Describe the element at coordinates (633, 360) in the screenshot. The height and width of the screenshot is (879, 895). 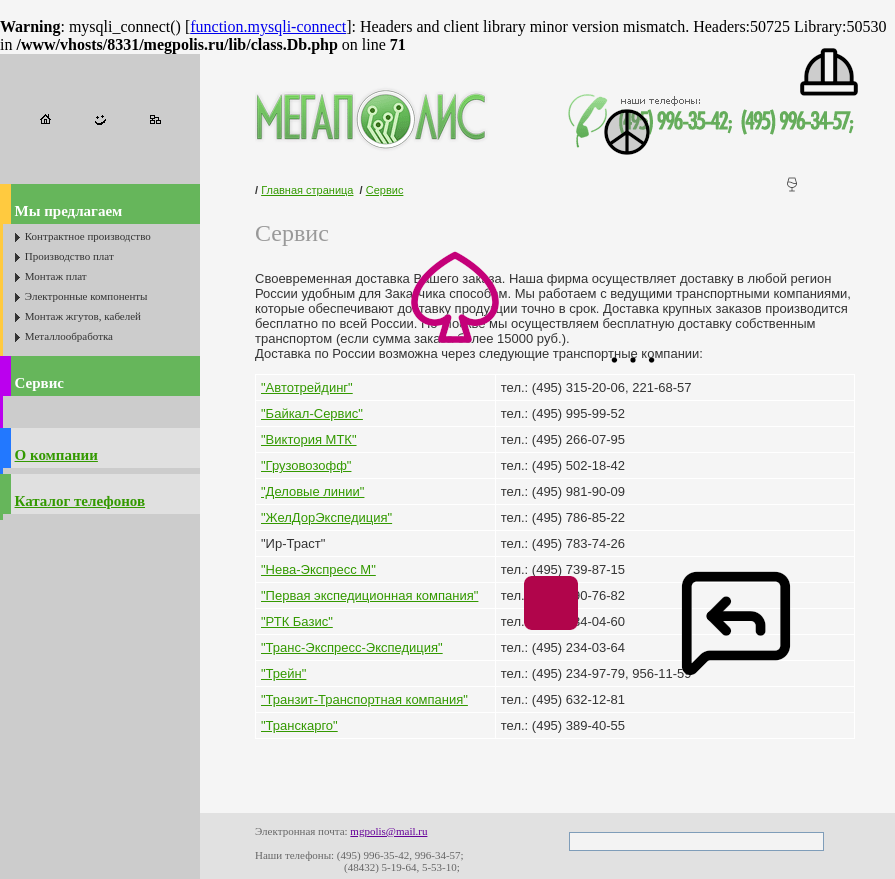
I see `access more options or actions` at that location.